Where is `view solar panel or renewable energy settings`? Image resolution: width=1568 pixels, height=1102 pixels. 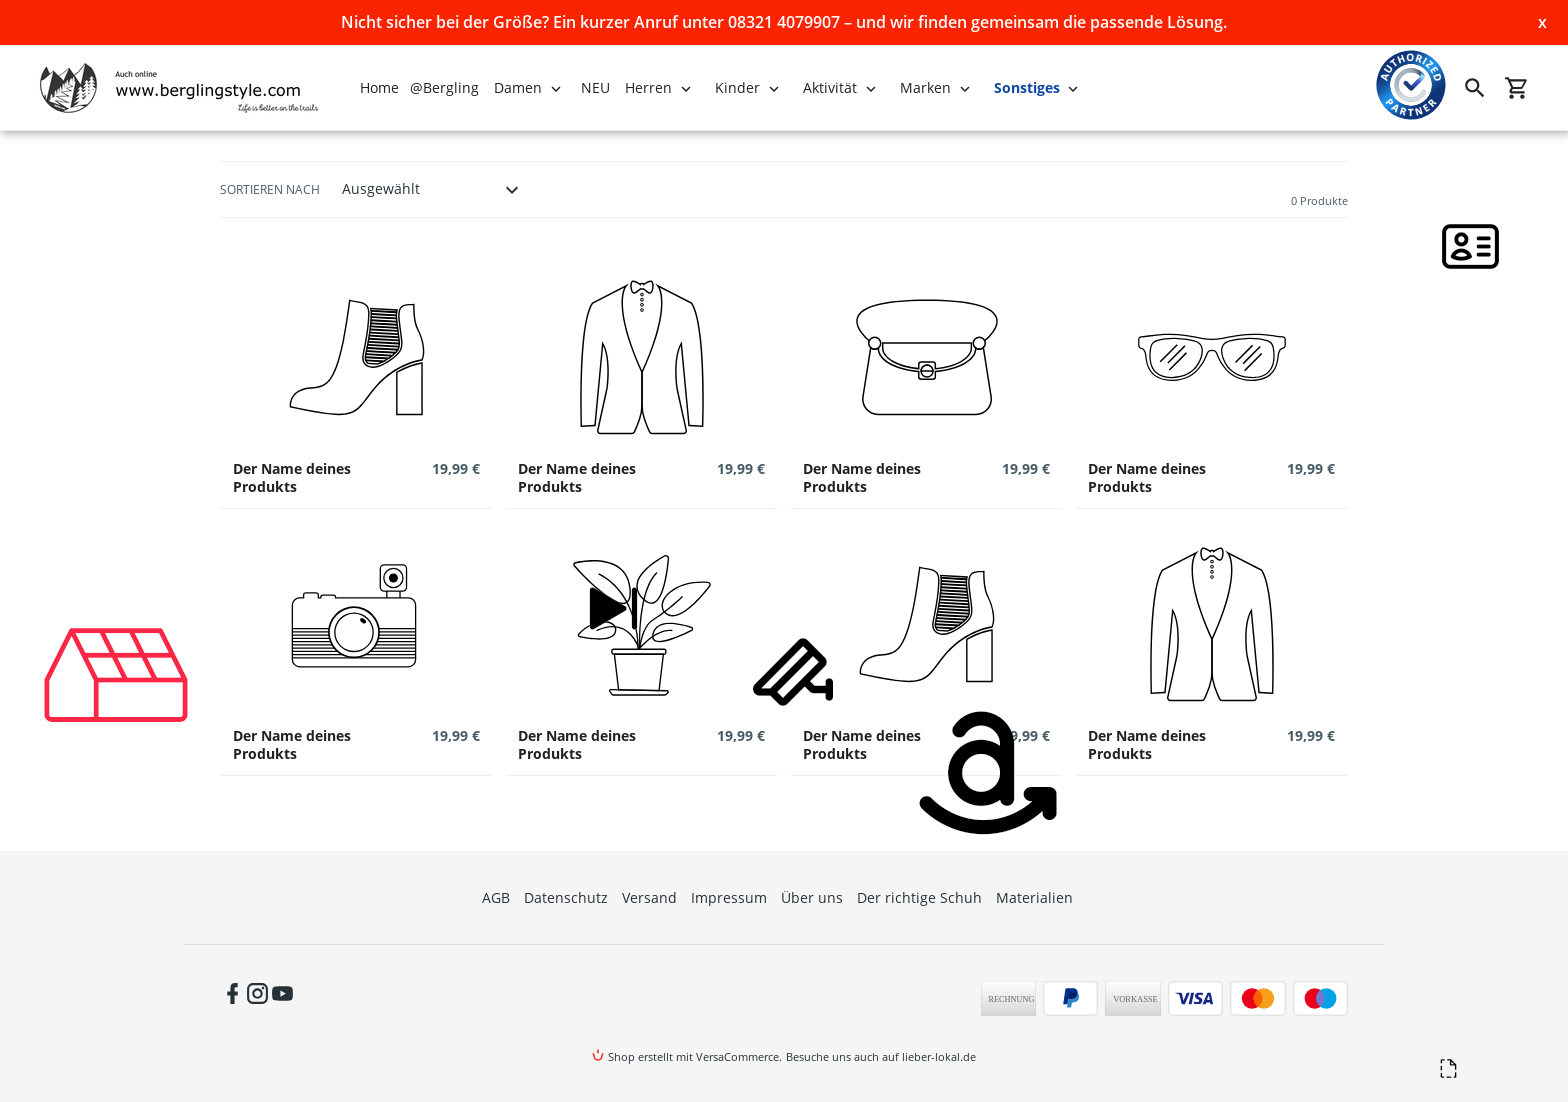 view solar panel or renewable energy settings is located at coordinates (116, 680).